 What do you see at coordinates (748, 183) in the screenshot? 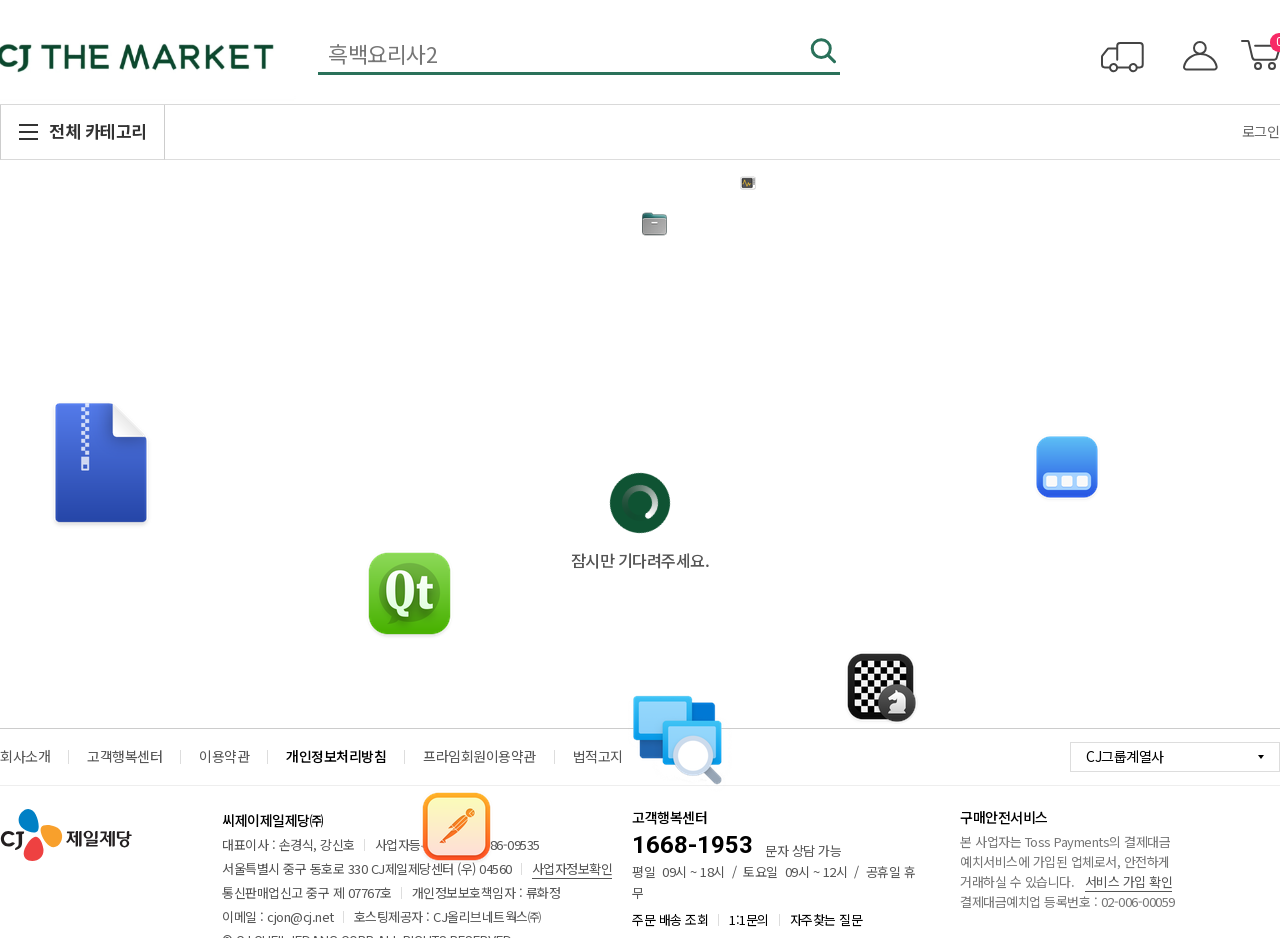
I see `open system monitor application` at bounding box center [748, 183].